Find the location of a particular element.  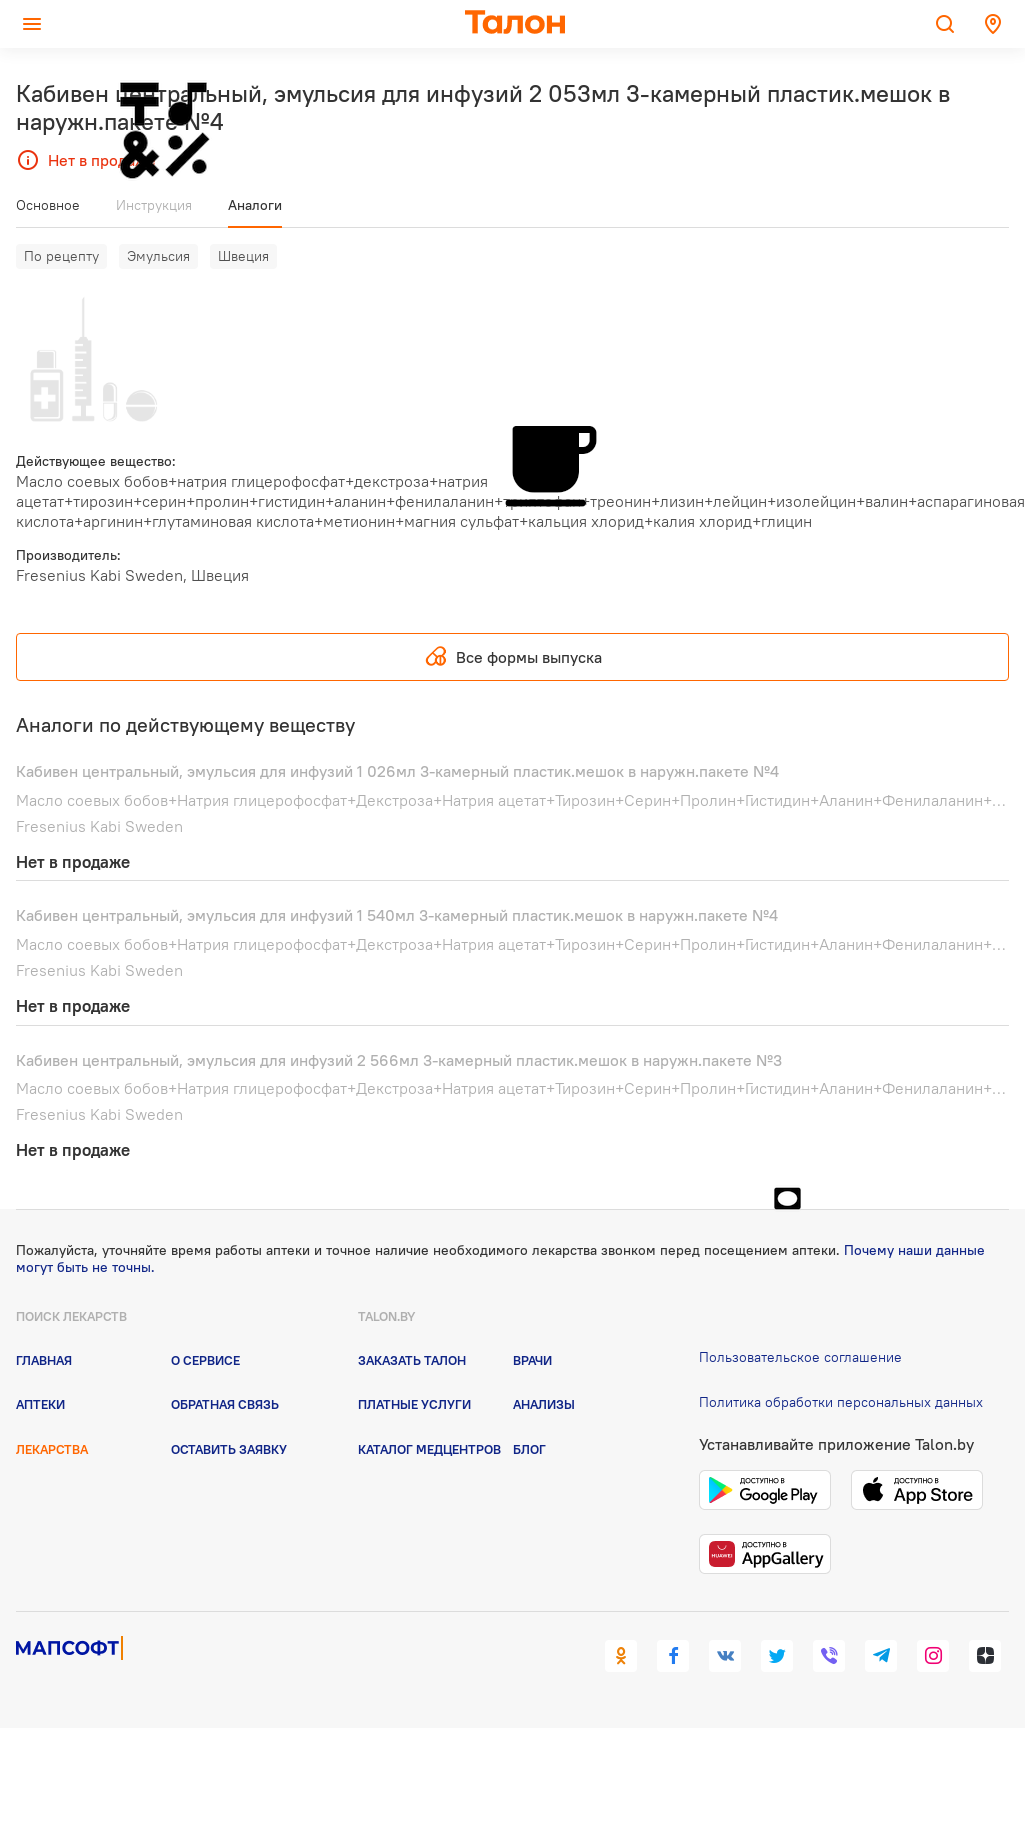

access emoji and special characters is located at coordinates (163, 130).